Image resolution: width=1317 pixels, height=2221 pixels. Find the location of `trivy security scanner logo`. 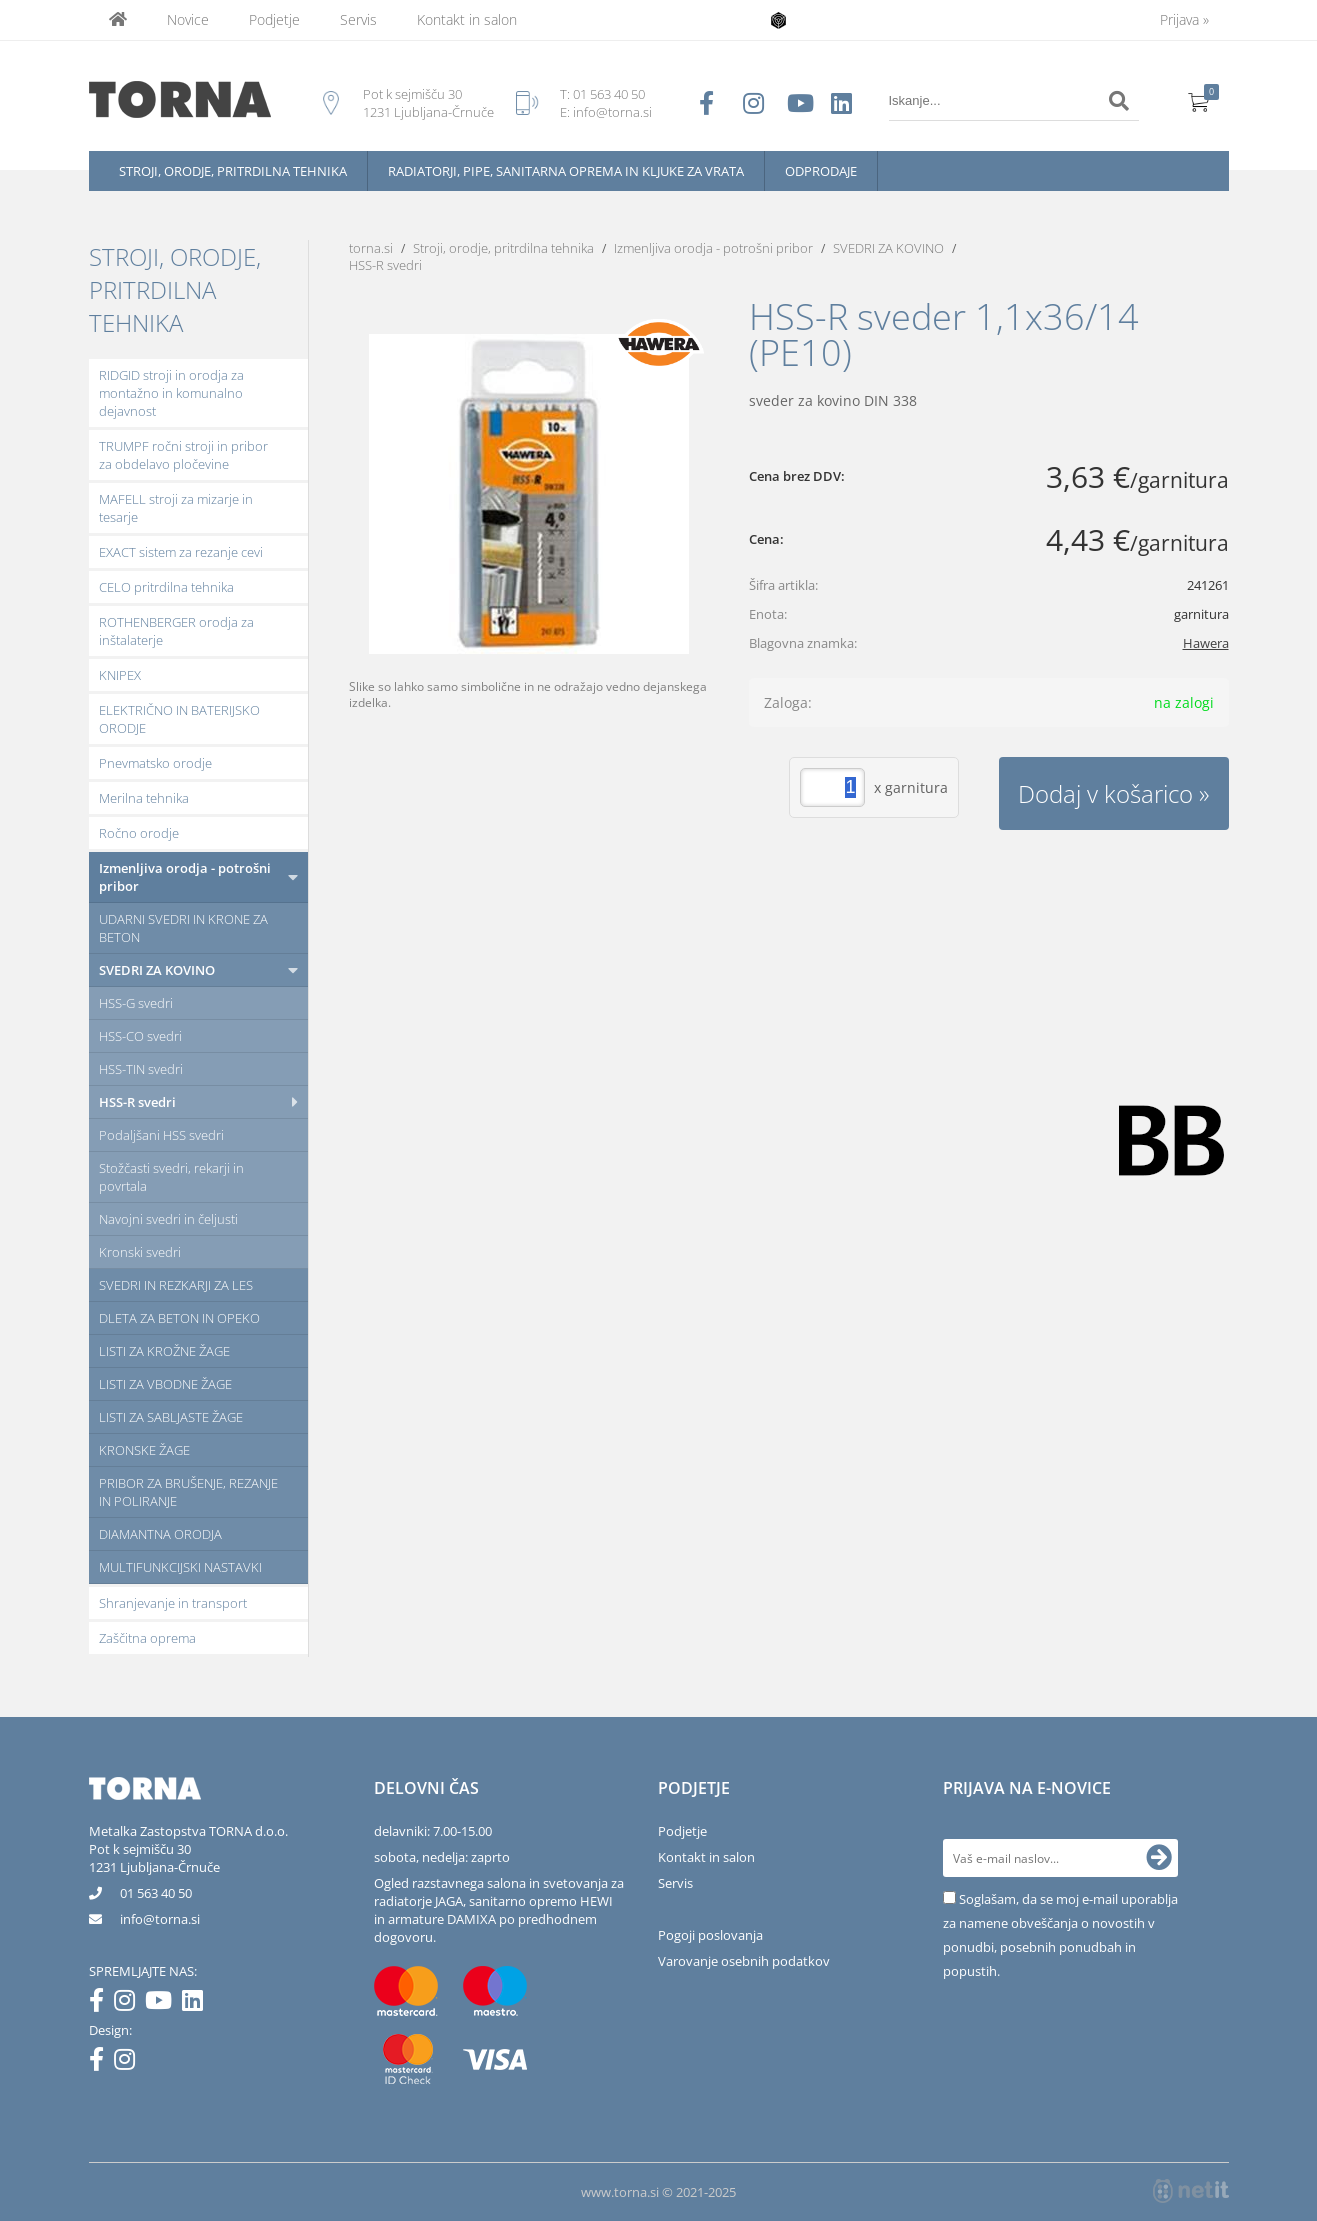

trivy security scanner logo is located at coordinates (778, 20).